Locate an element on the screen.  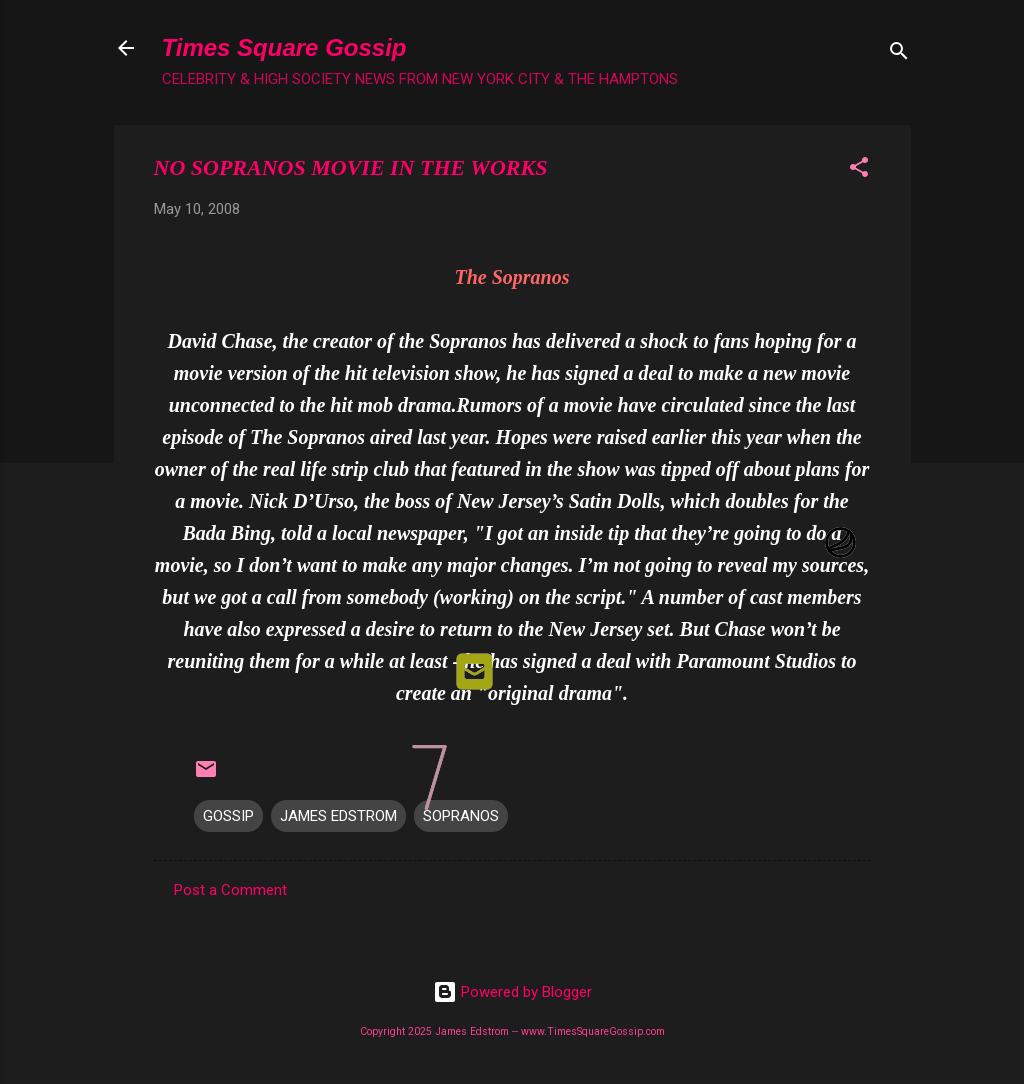
indicates the number seven in a list or sequence is located at coordinates (429, 777).